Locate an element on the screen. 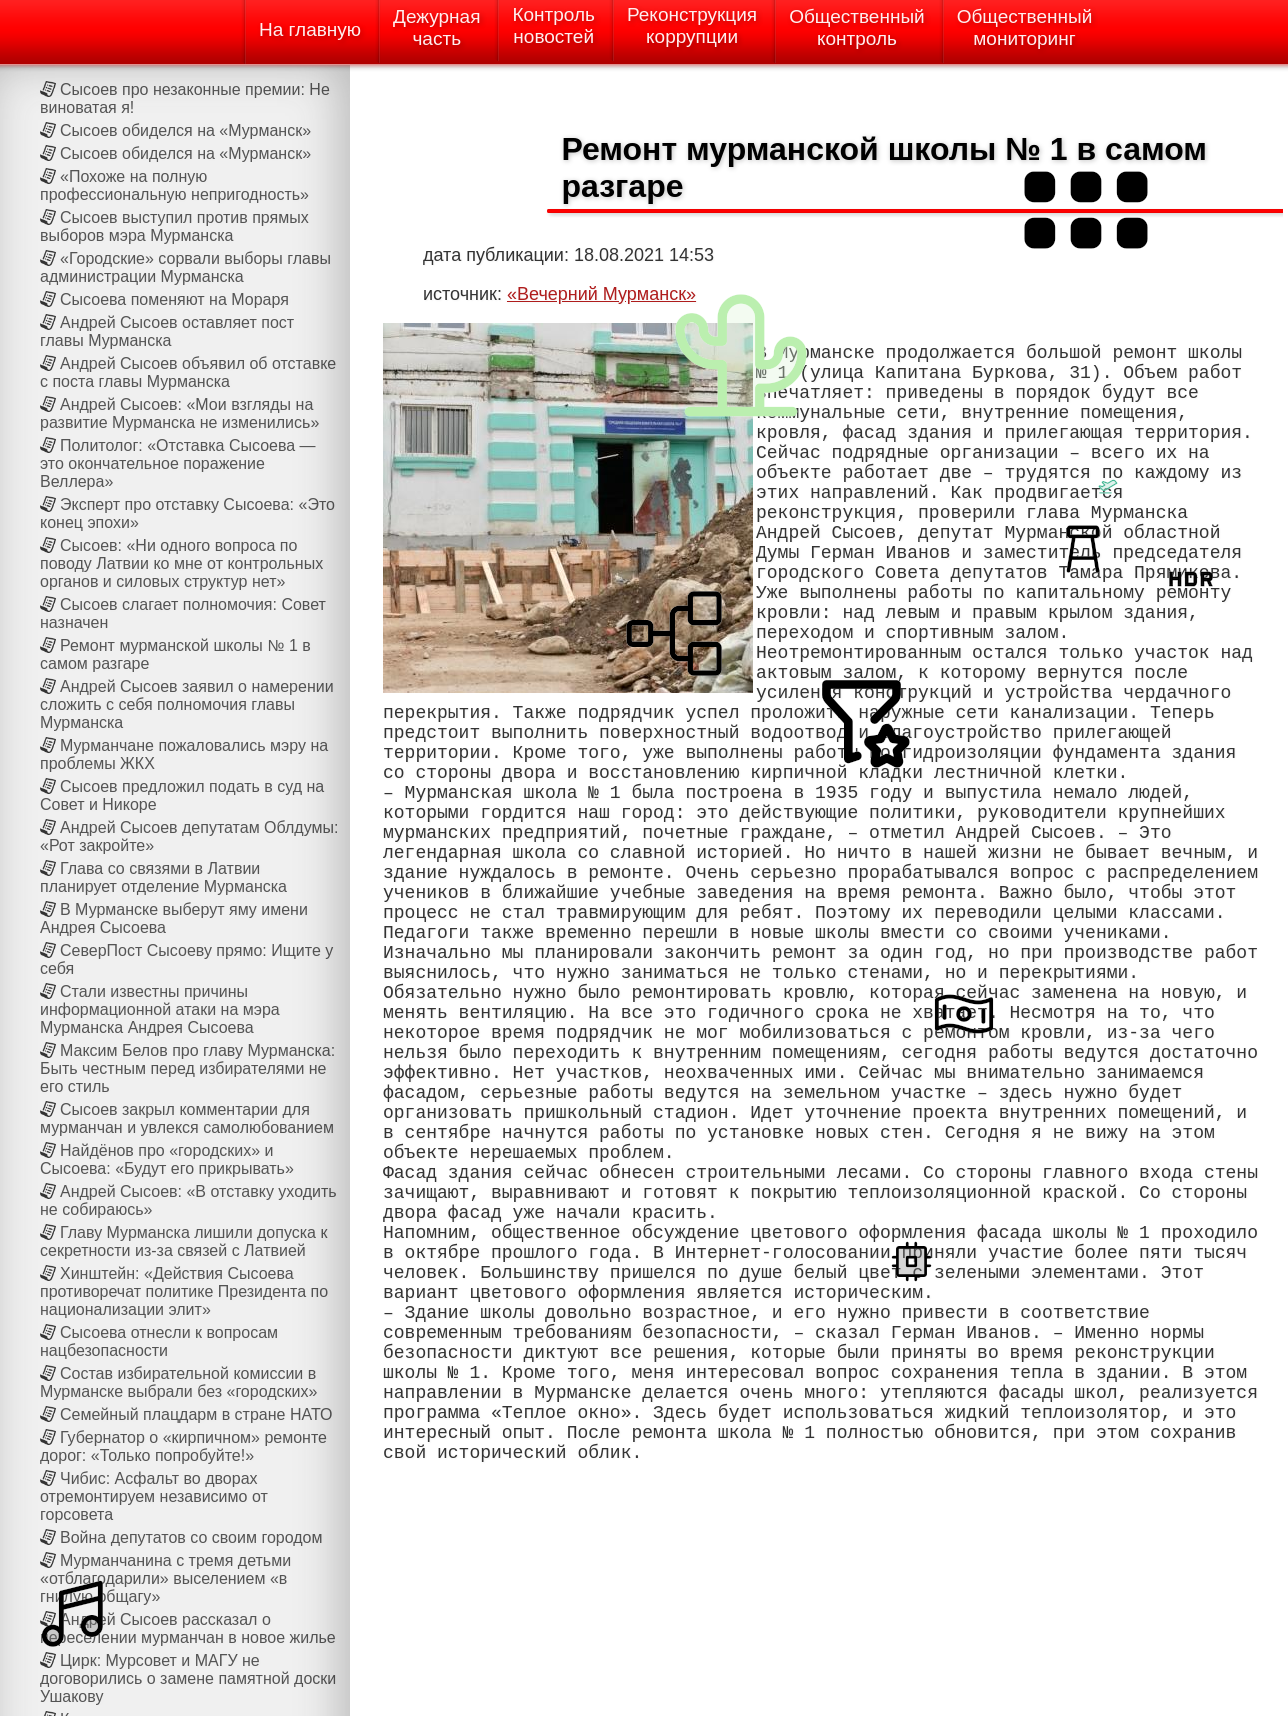 This screenshot has height=1716, width=1288. view payment or transaction history is located at coordinates (964, 1014).